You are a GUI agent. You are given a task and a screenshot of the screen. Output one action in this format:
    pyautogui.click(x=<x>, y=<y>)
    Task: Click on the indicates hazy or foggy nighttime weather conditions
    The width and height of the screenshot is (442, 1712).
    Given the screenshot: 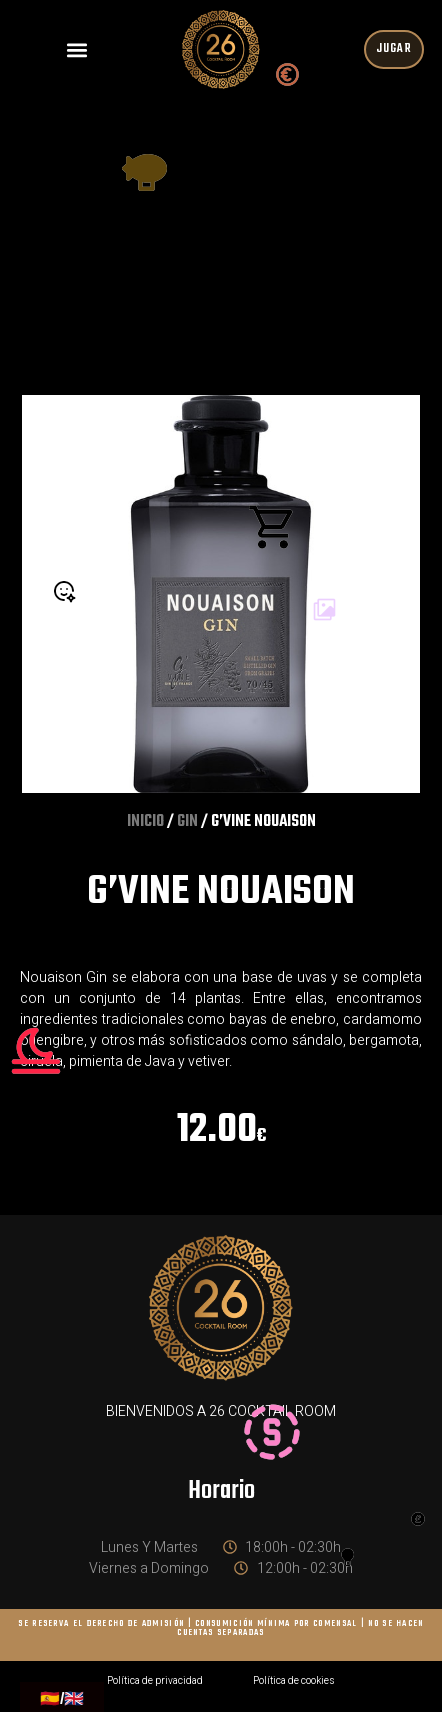 What is the action you would take?
    pyautogui.click(x=36, y=1052)
    